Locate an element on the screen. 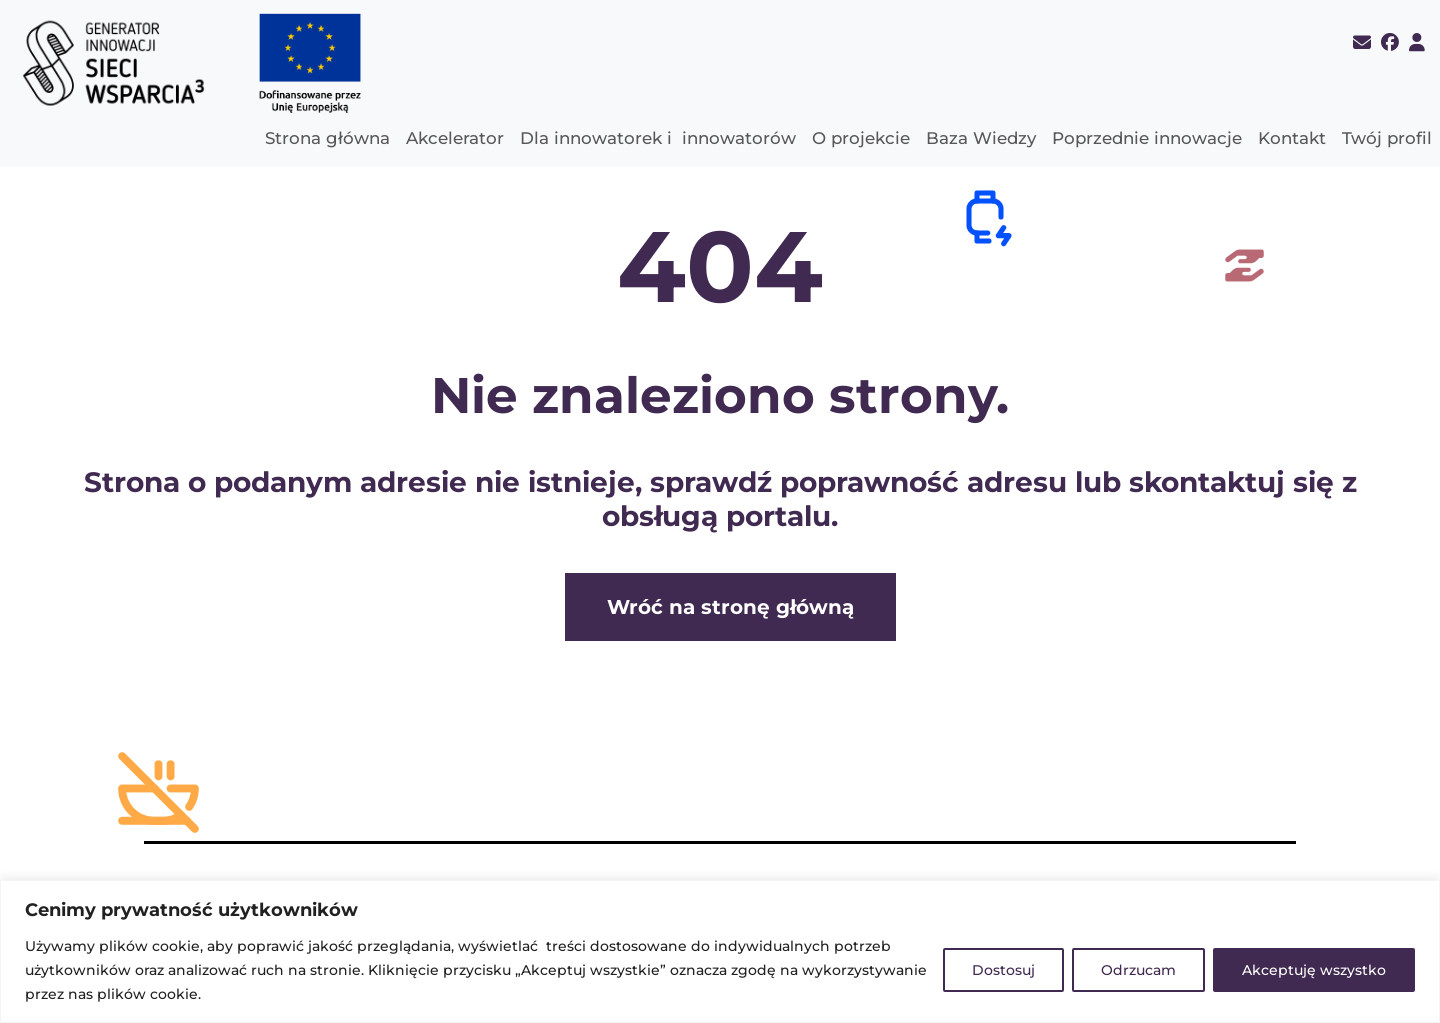 This screenshot has width=1440, height=1023. smartwatch charging status is located at coordinates (985, 217).